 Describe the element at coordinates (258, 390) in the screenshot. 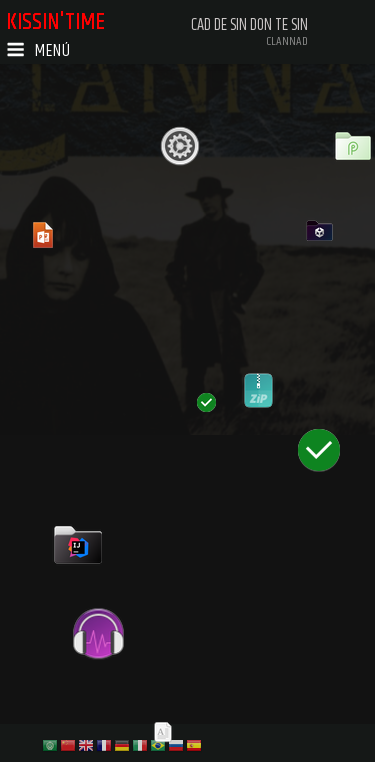

I see `open a compressed zip archive` at that location.